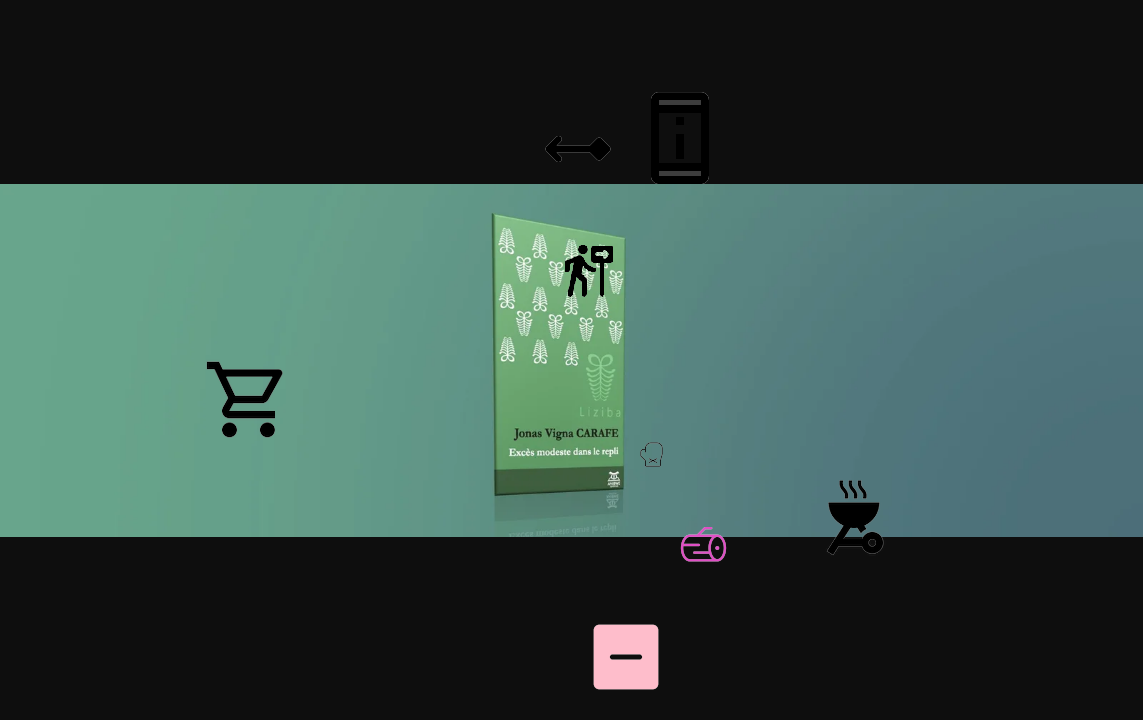  Describe the element at coordinates (578, 149) in the screenshot. I see `go back or return to previous step` at that location.